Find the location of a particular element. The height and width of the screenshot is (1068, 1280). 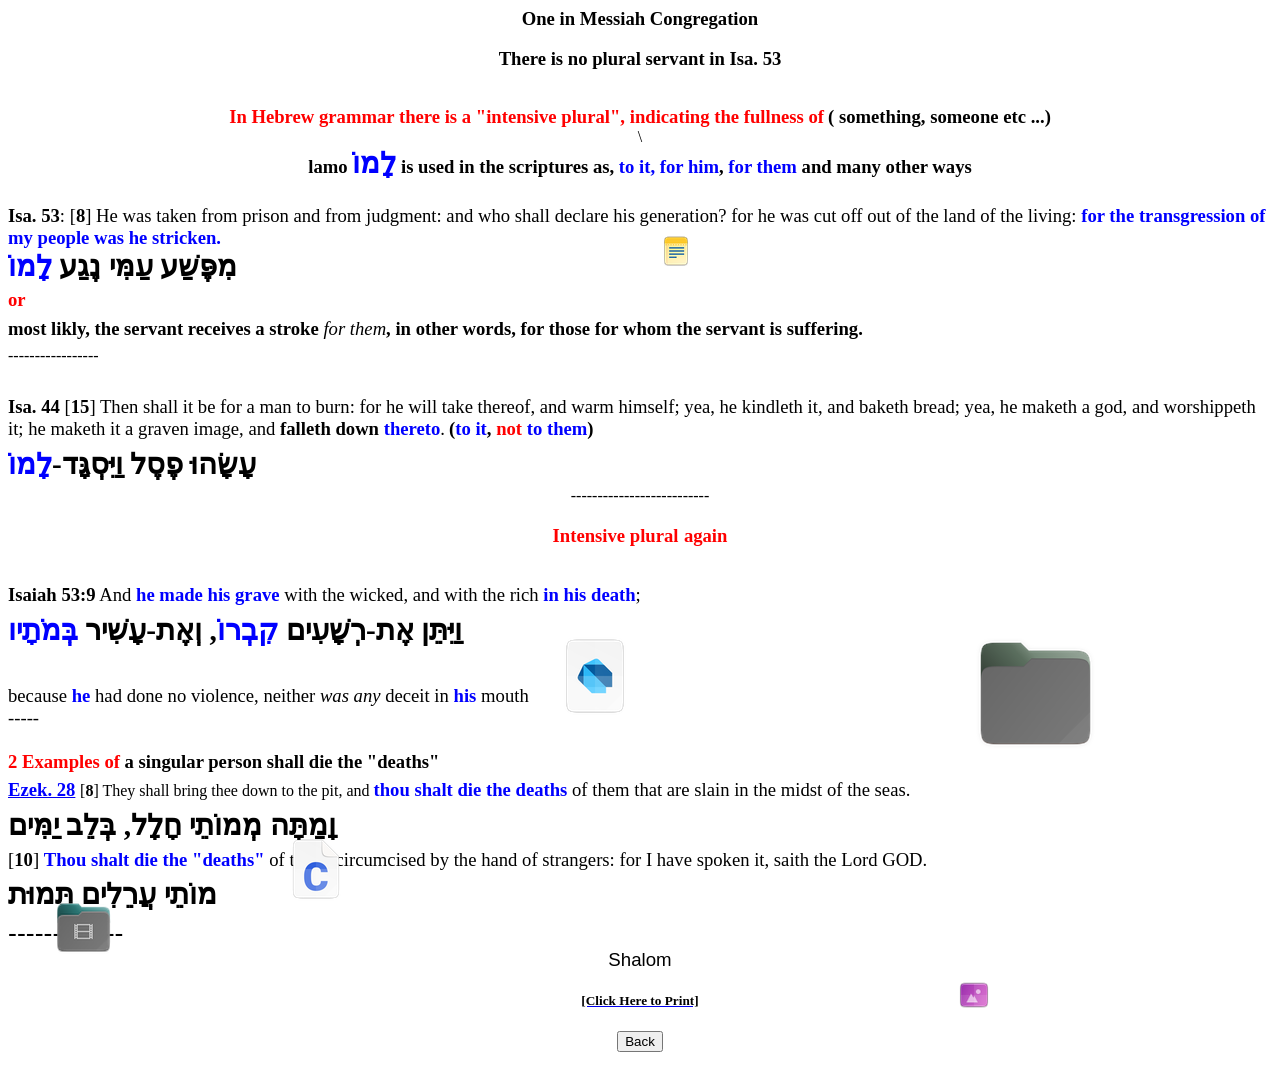

open your videos folder is located at coordinates (83, 927).